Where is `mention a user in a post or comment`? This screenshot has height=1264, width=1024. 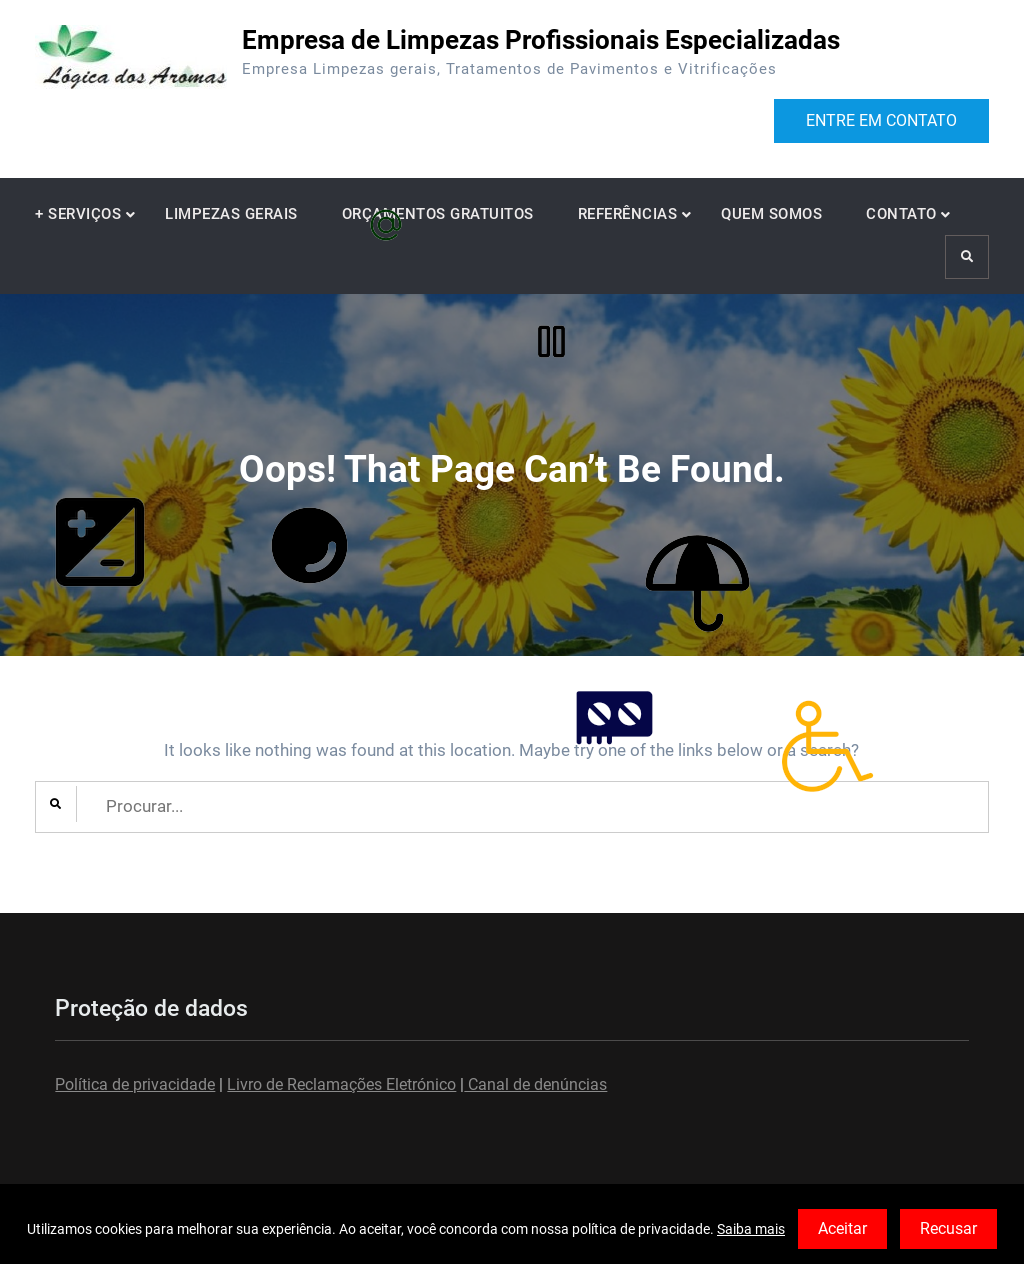
mention a user in a post or comment is located at coordinates (386, 225).